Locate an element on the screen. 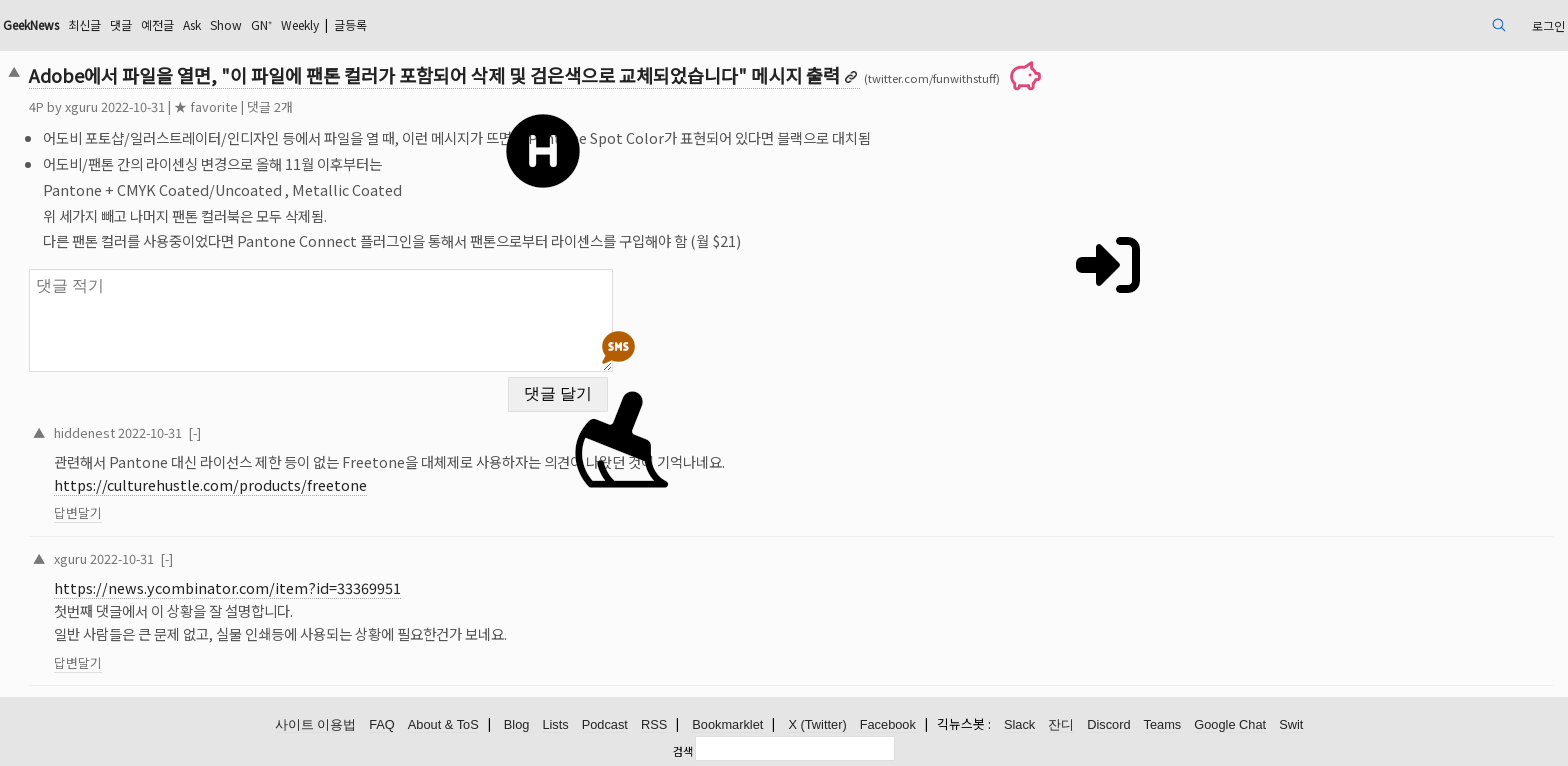 The height and width of the screenshot is (766, 1568). clear or sweep away items is located at coordinates (620, 443).